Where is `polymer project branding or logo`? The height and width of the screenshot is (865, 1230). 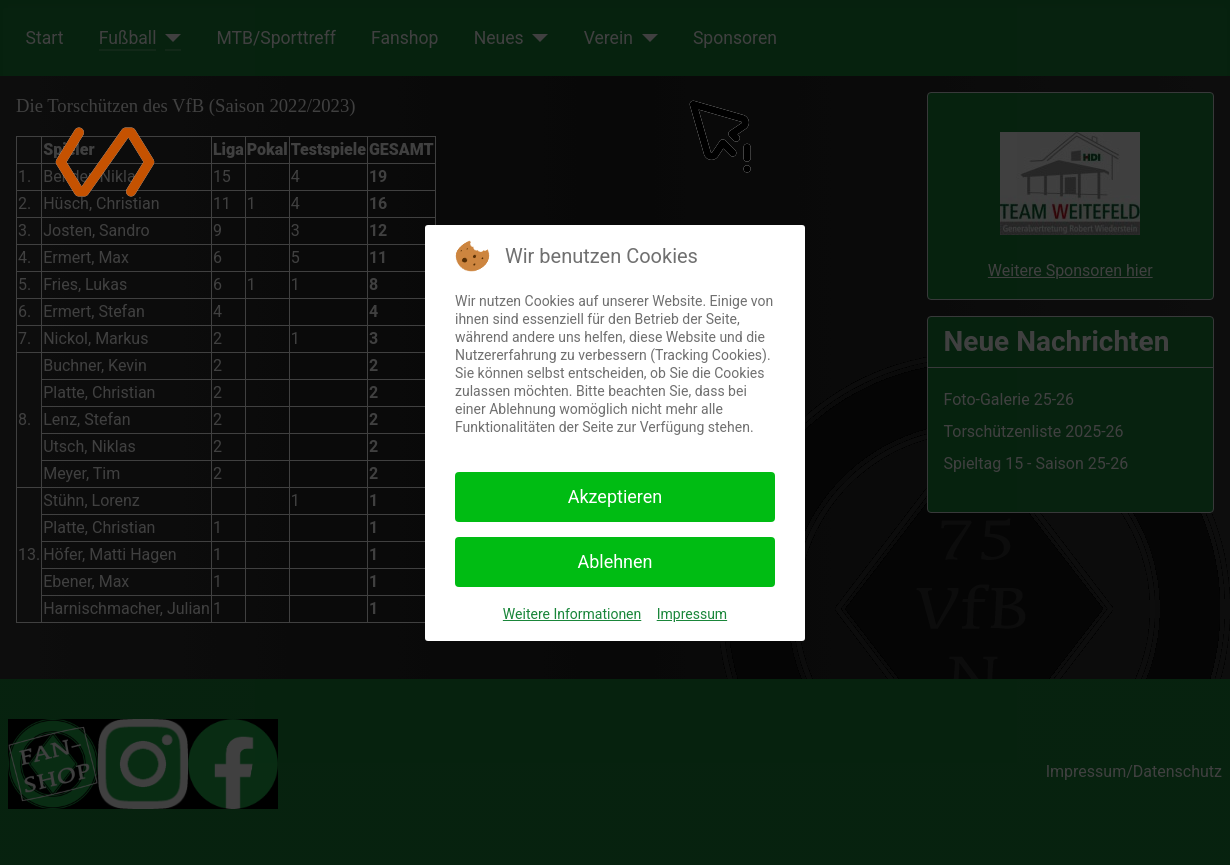 polymer project branding or logo is located at coordinates (105, 162).